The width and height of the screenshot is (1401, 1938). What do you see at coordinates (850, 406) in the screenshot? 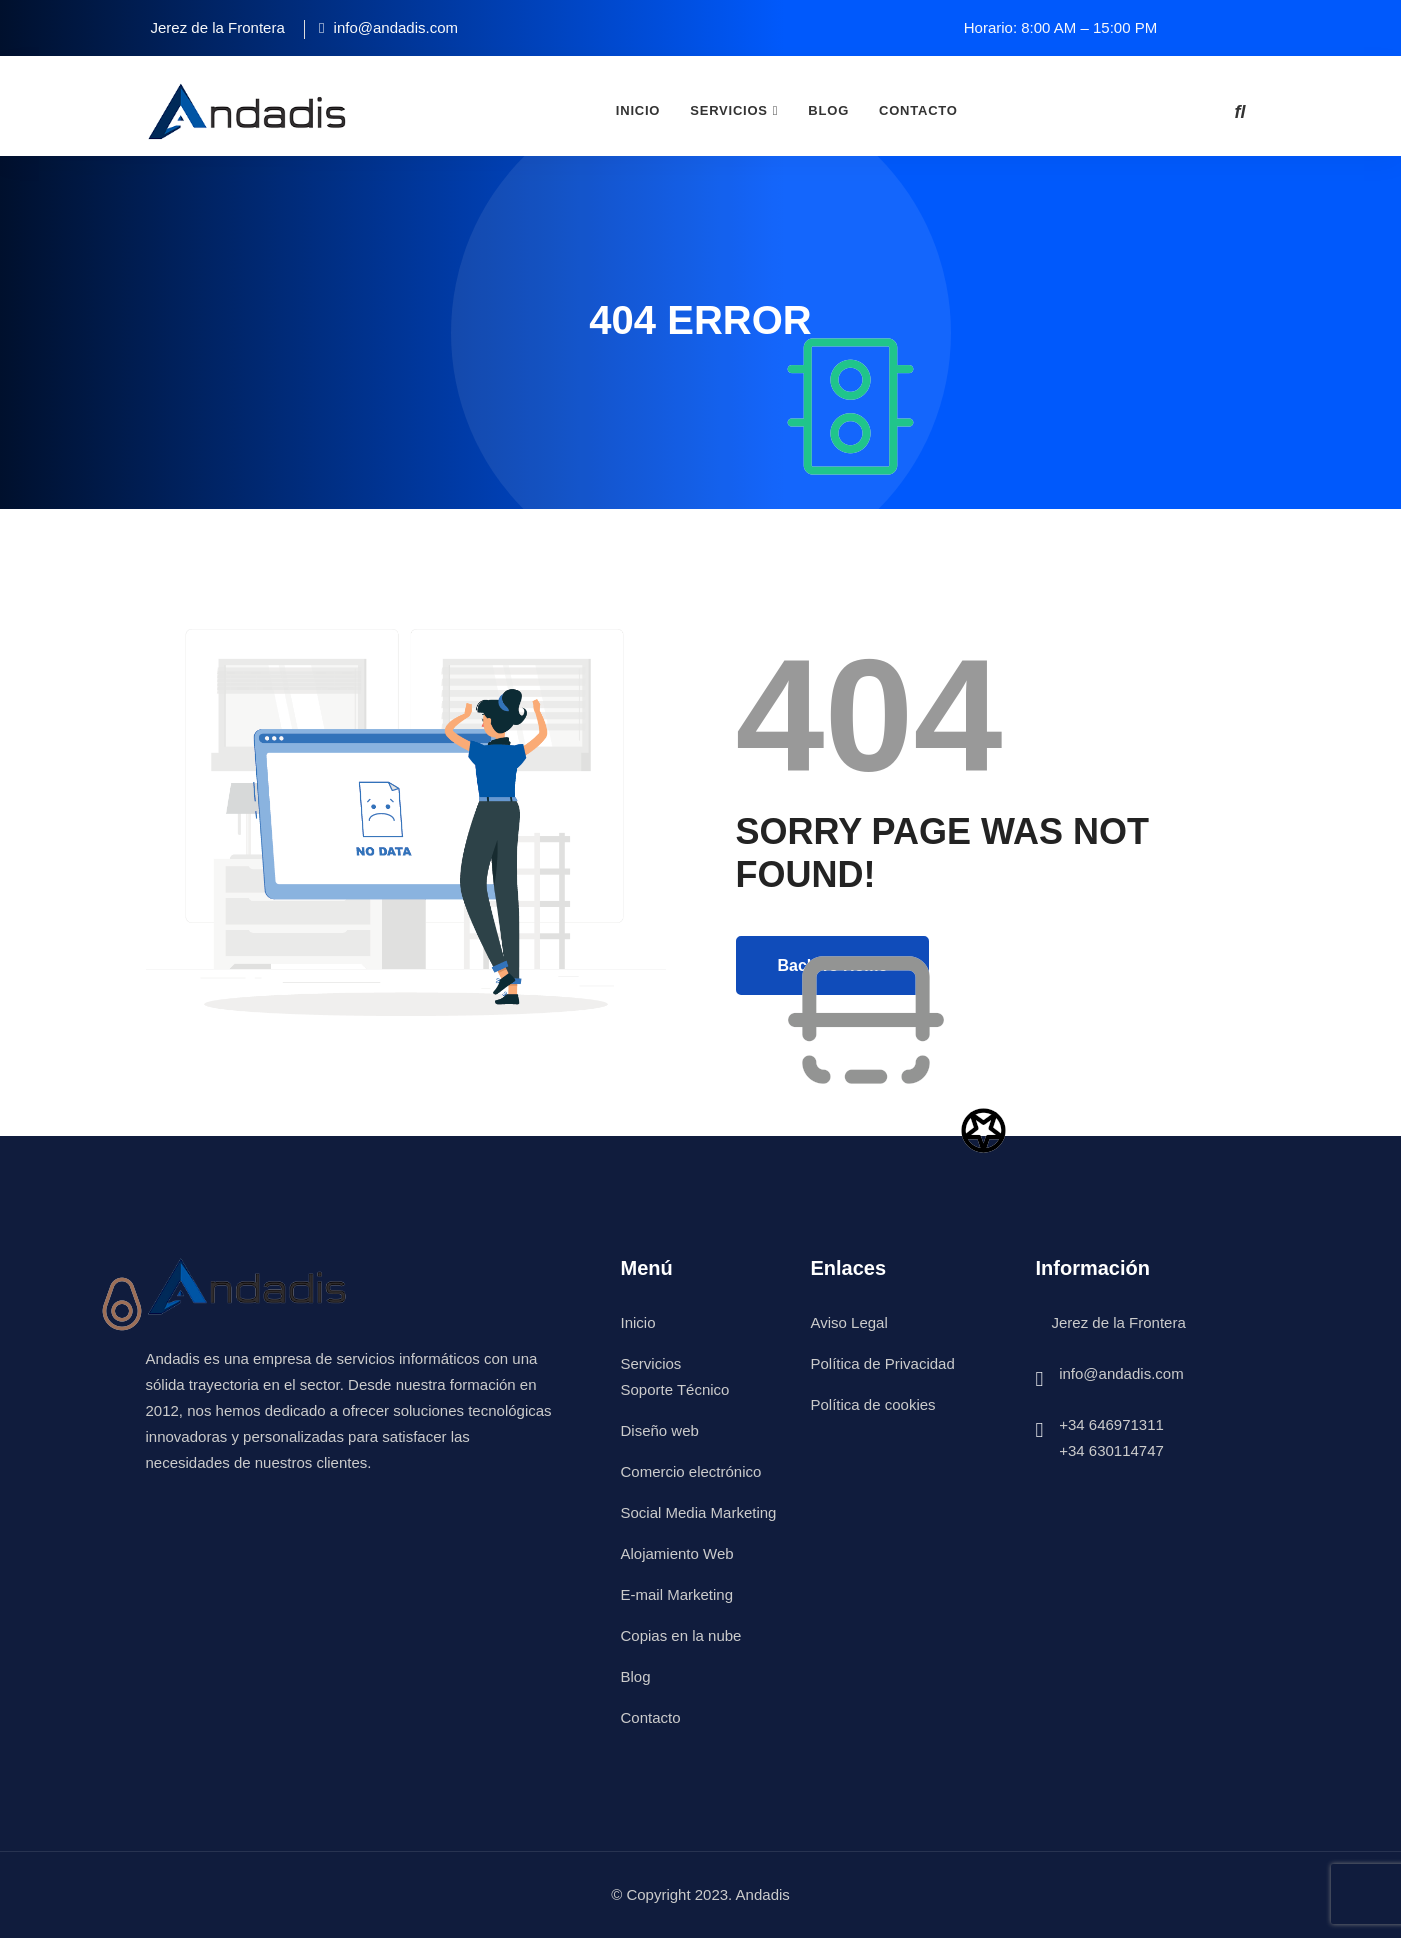
I see `traffic or transportation settings` at bounding box center [850, 406].